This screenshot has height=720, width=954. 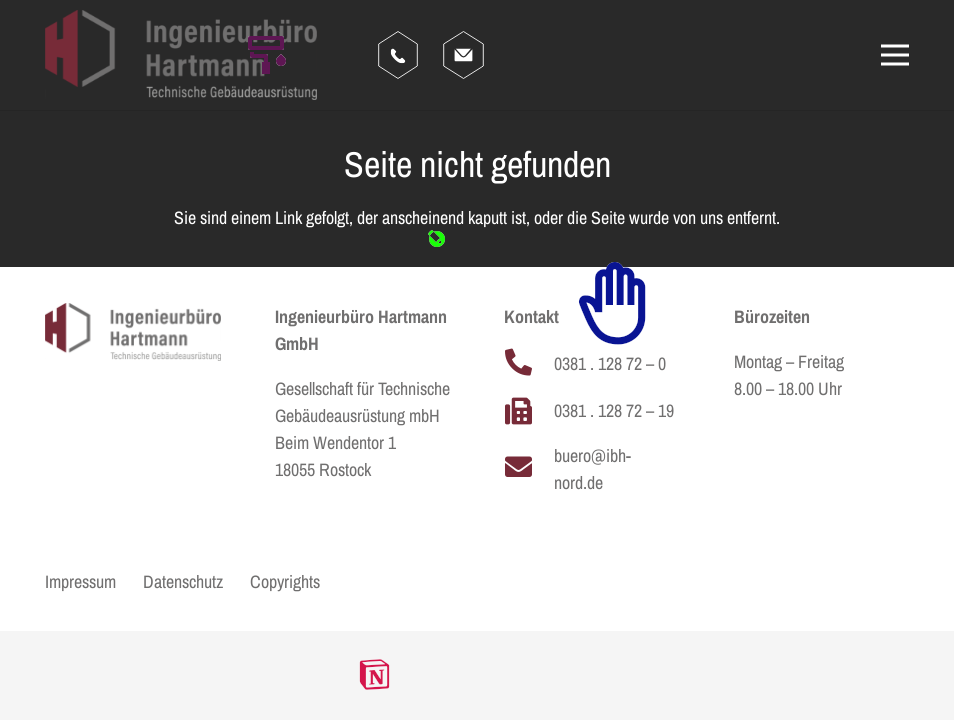 I want to click on open Notion app, so click(x=374, y=674).